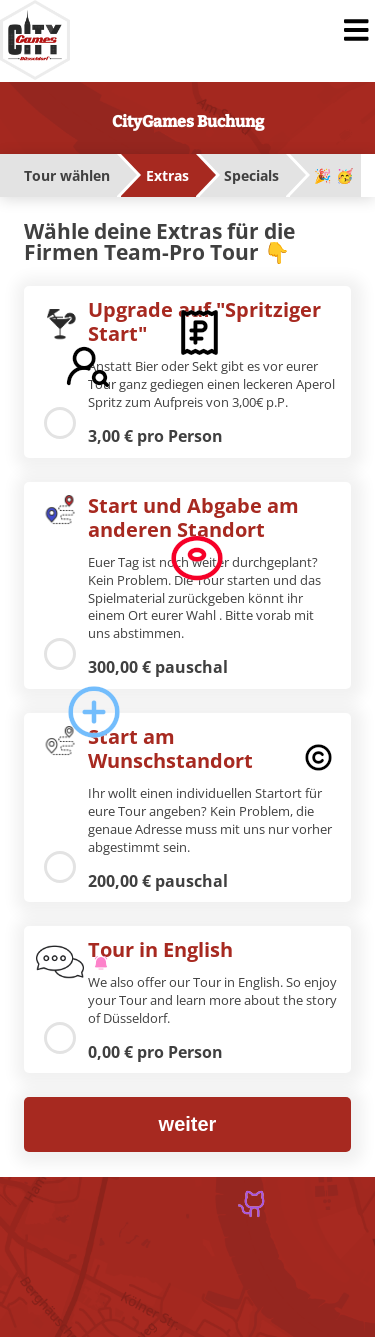  Describe the element at coordinates (199, 332) in the screenshot. I see `view receipt or transaction in russian rubles` at that location.